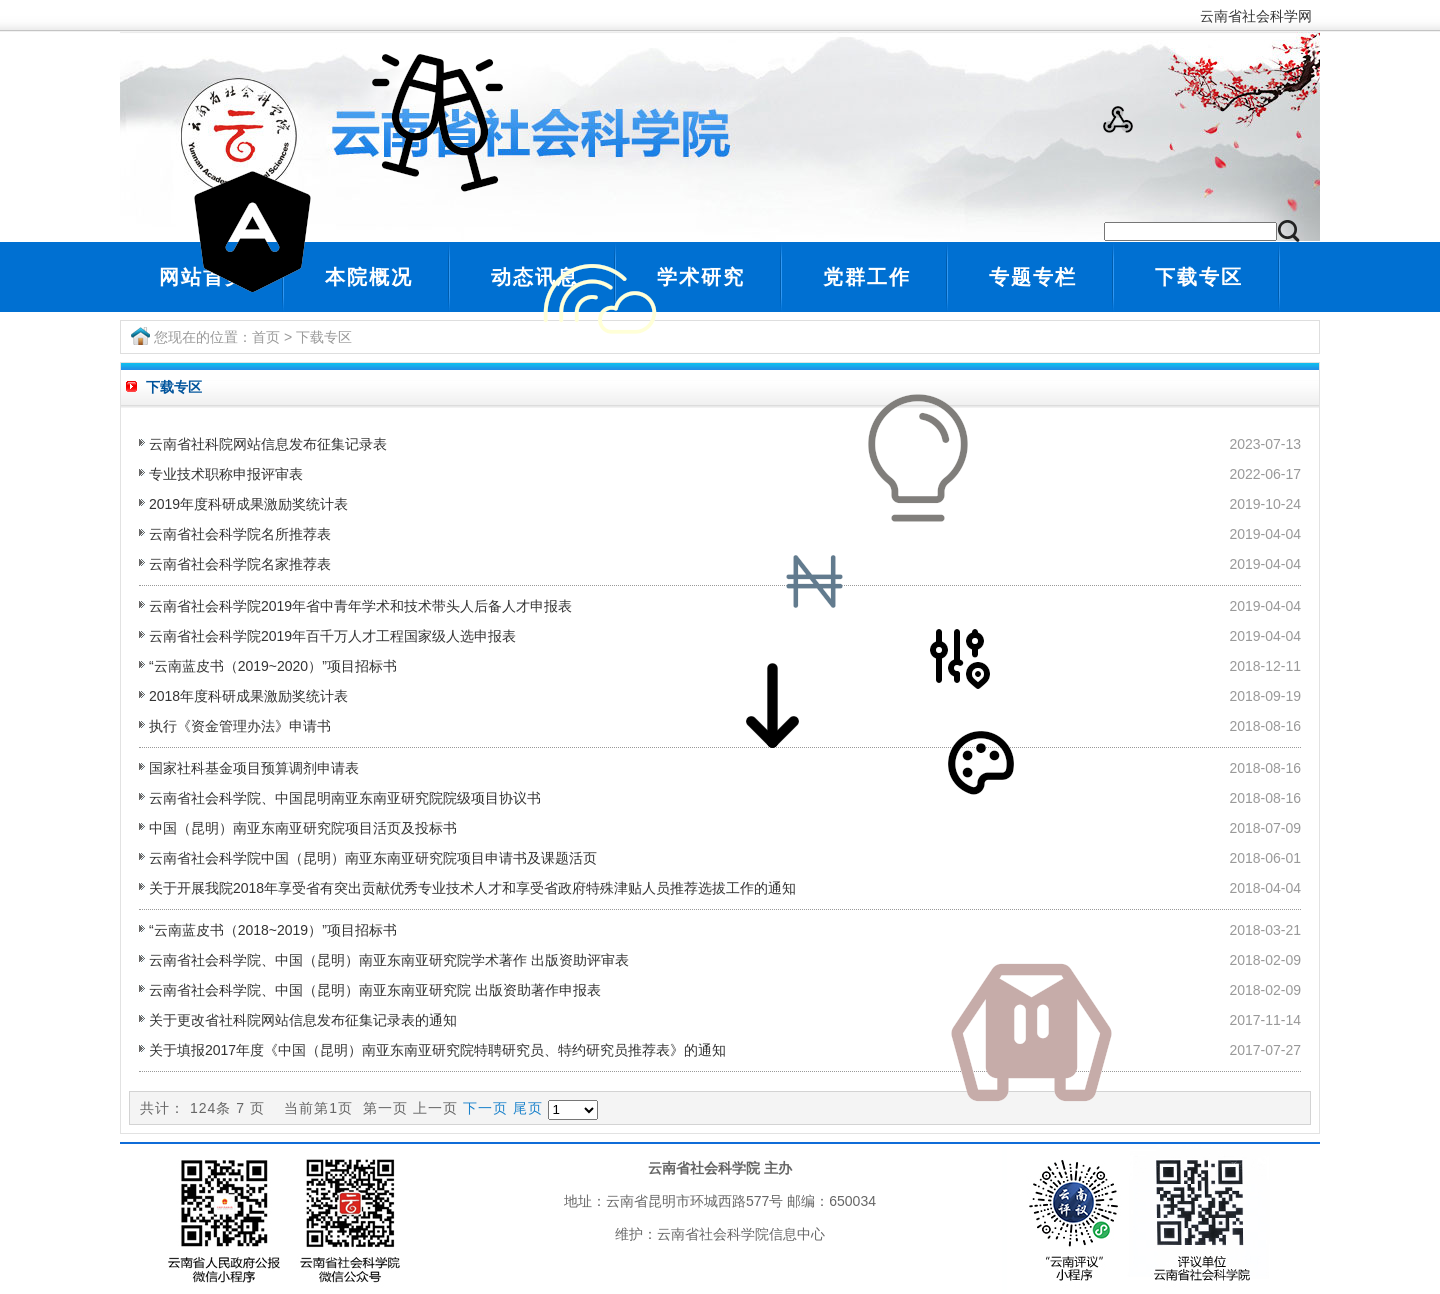 The image size is (1440, 1294). What do you see at coordinates (918, 458) in the screenshot?
I see `view tips or helpful suggestions` at bounding box center [918, 458].